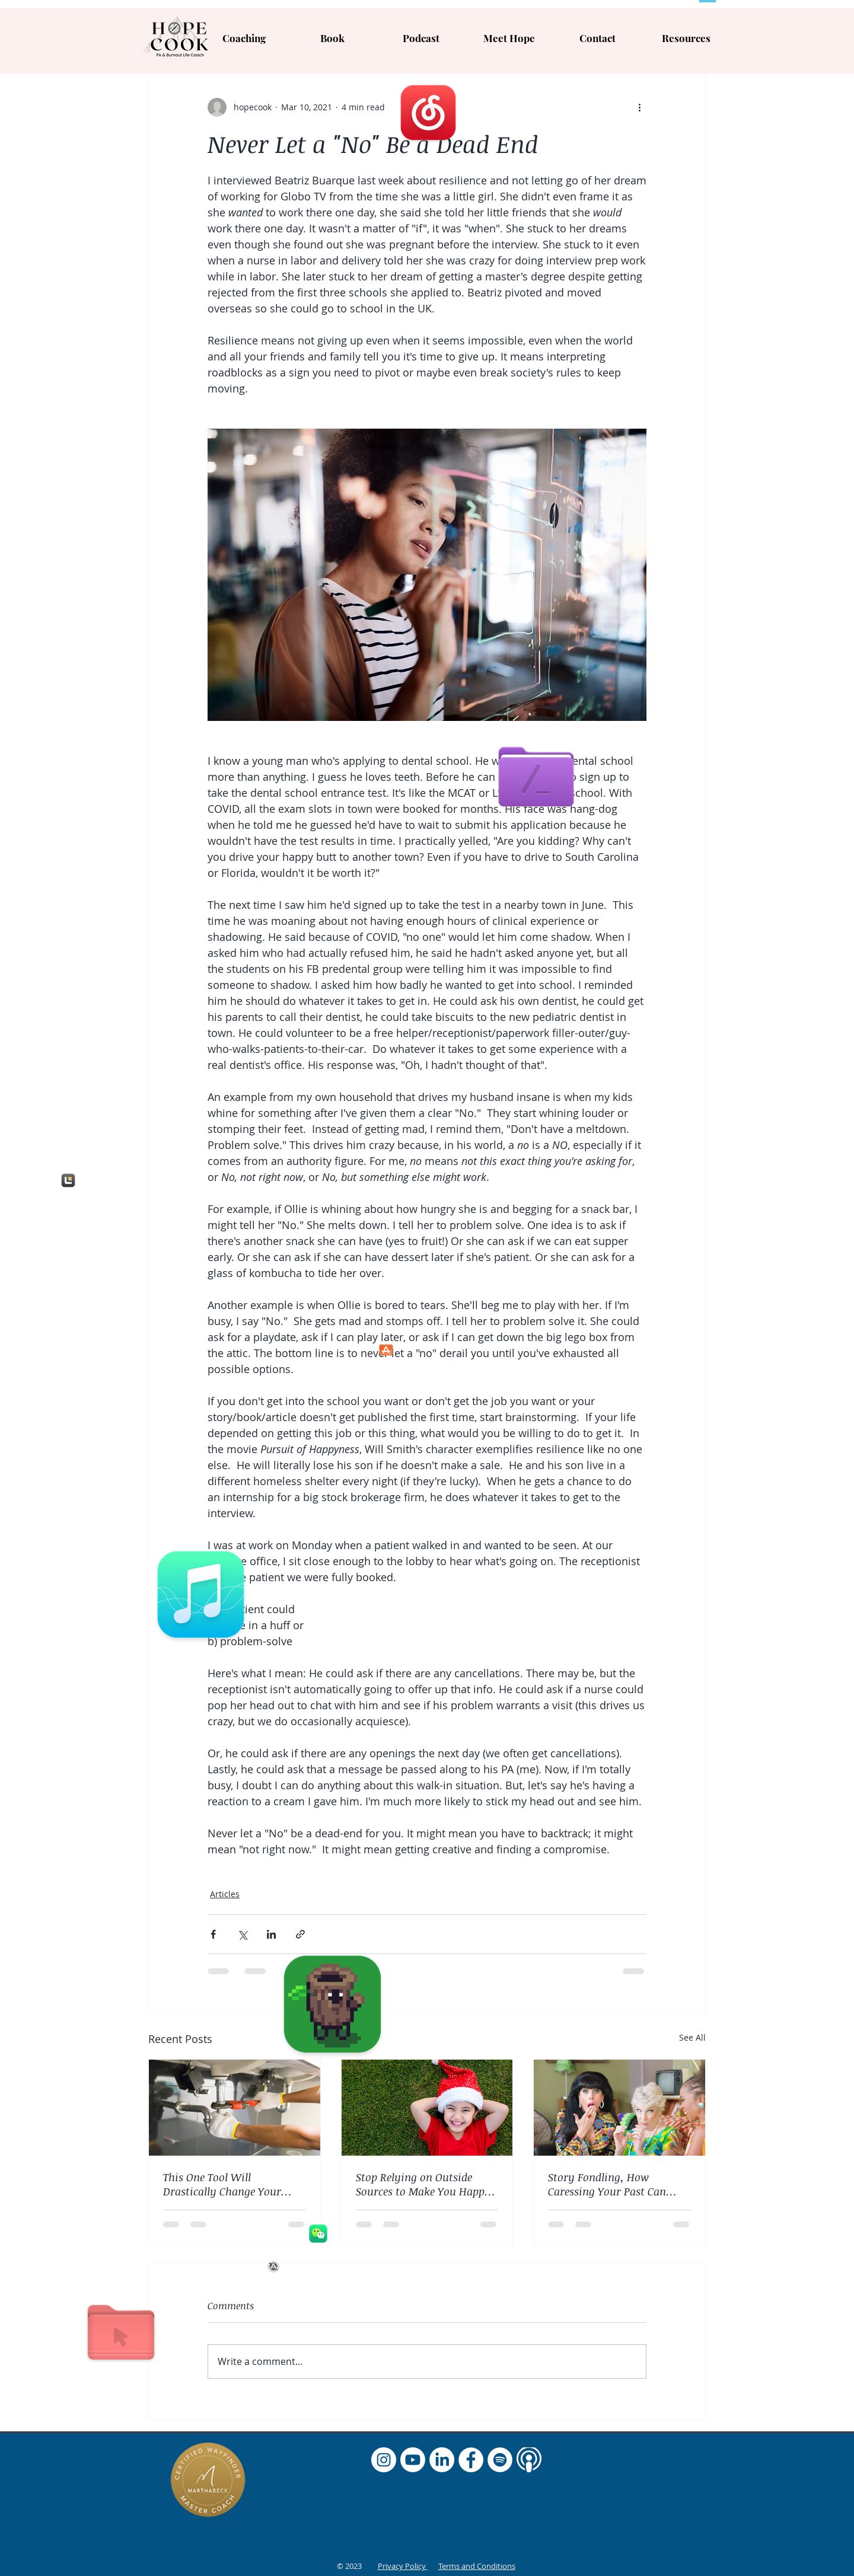 The width and height of the screenshot is (854, 2576). Describe the element at coordinates (68, 1180) in the screenshot. I see `open lite-xl text editor` at that location.